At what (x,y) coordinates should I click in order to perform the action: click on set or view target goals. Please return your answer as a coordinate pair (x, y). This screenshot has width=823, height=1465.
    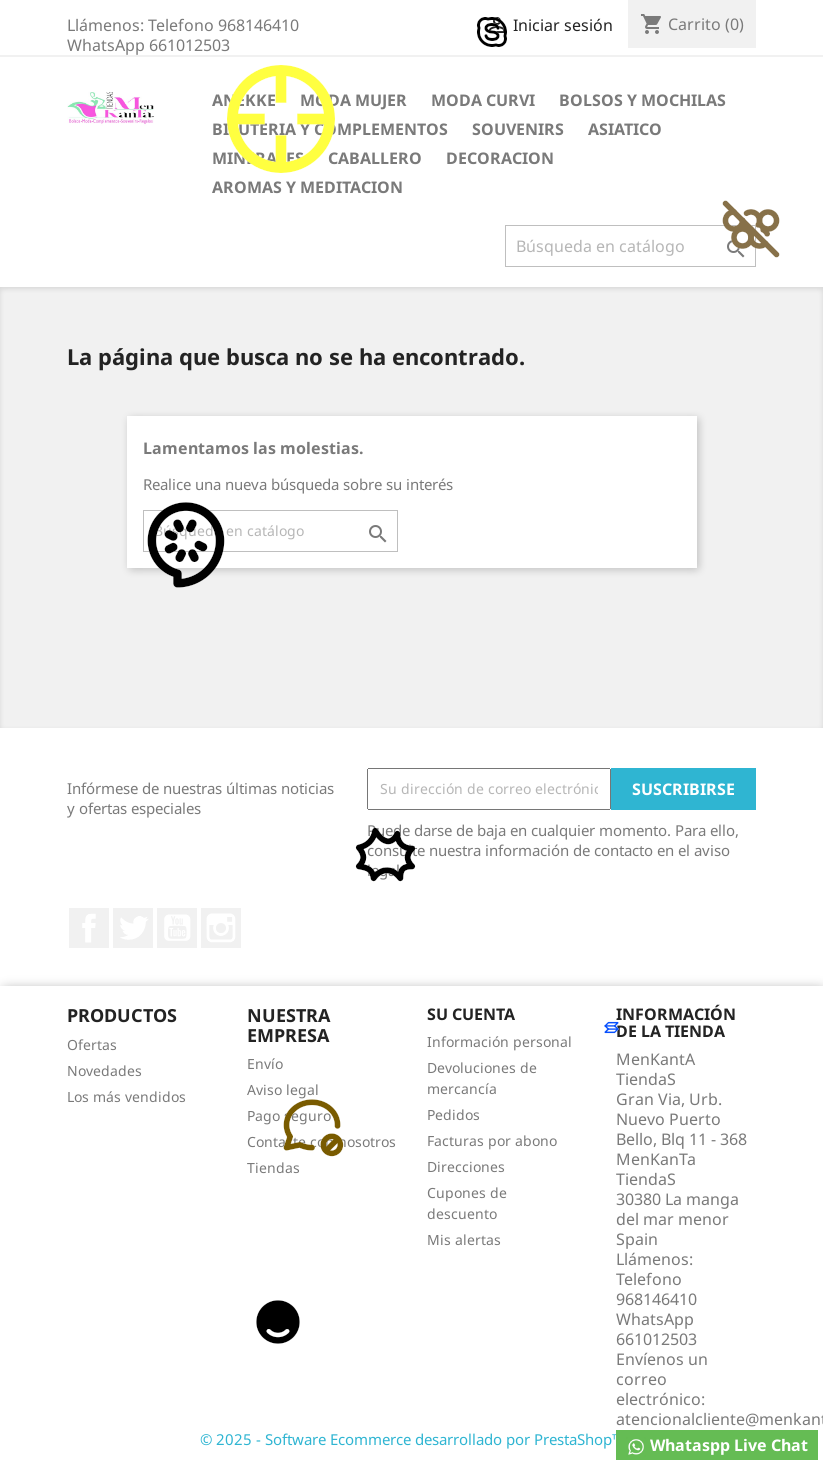
    Looking at the image, I should click on (281, 119).